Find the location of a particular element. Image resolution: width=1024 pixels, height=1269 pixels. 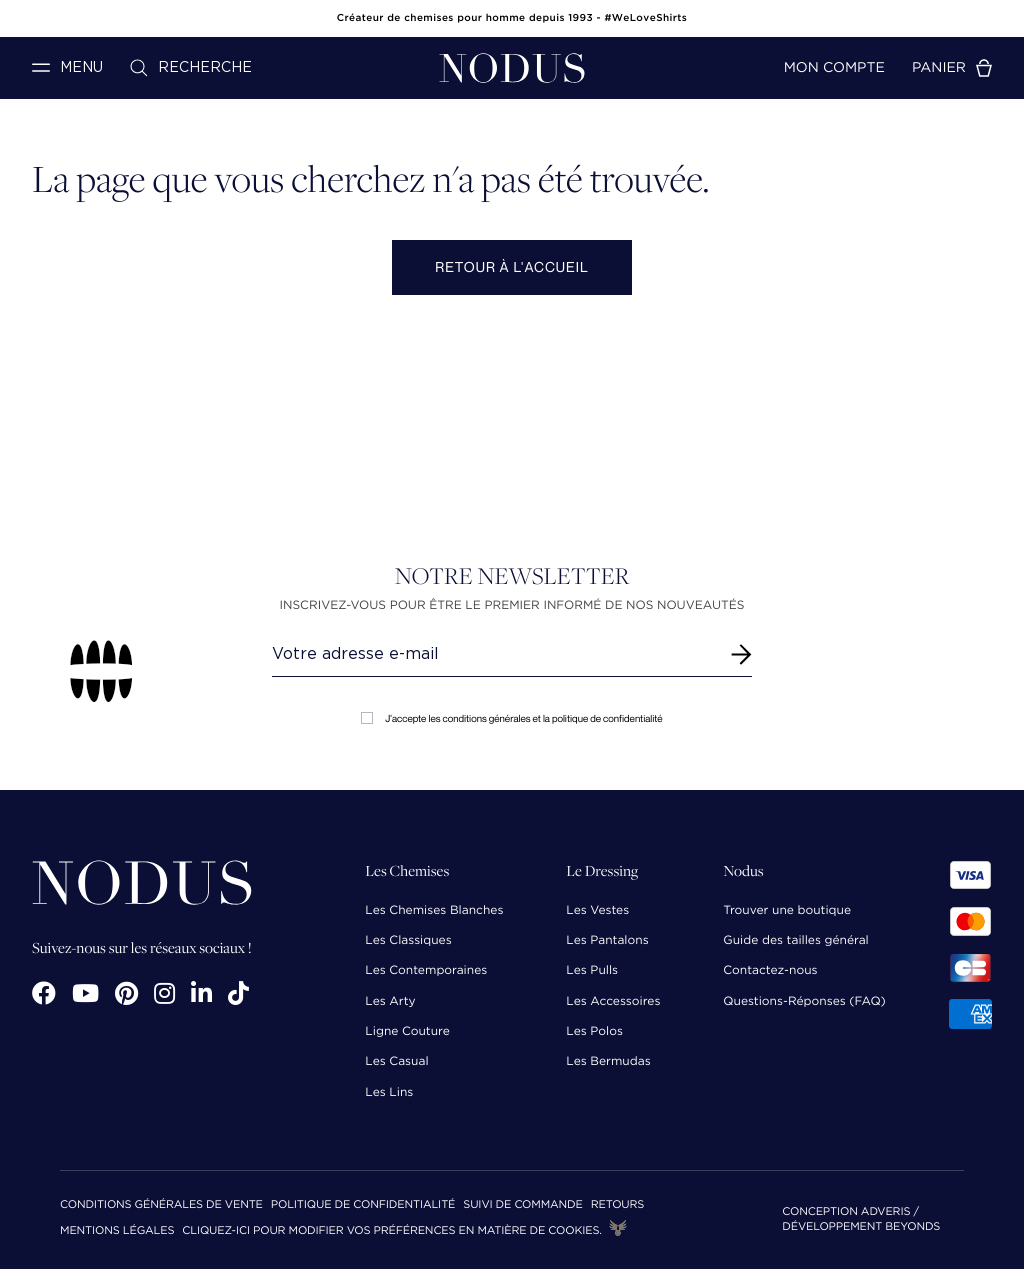

faction or guild emblem in a game interface is located at coordinates (618, 1228).